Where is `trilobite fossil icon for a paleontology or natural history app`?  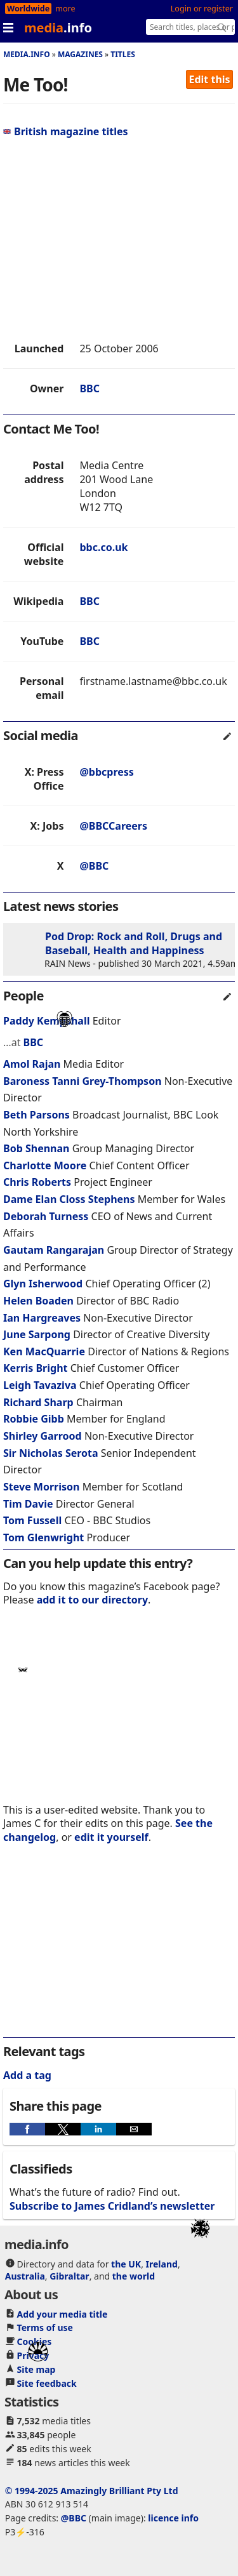
trilobite fossil icon for a paleontology or natural history app is located at coordinates (64, 1019).